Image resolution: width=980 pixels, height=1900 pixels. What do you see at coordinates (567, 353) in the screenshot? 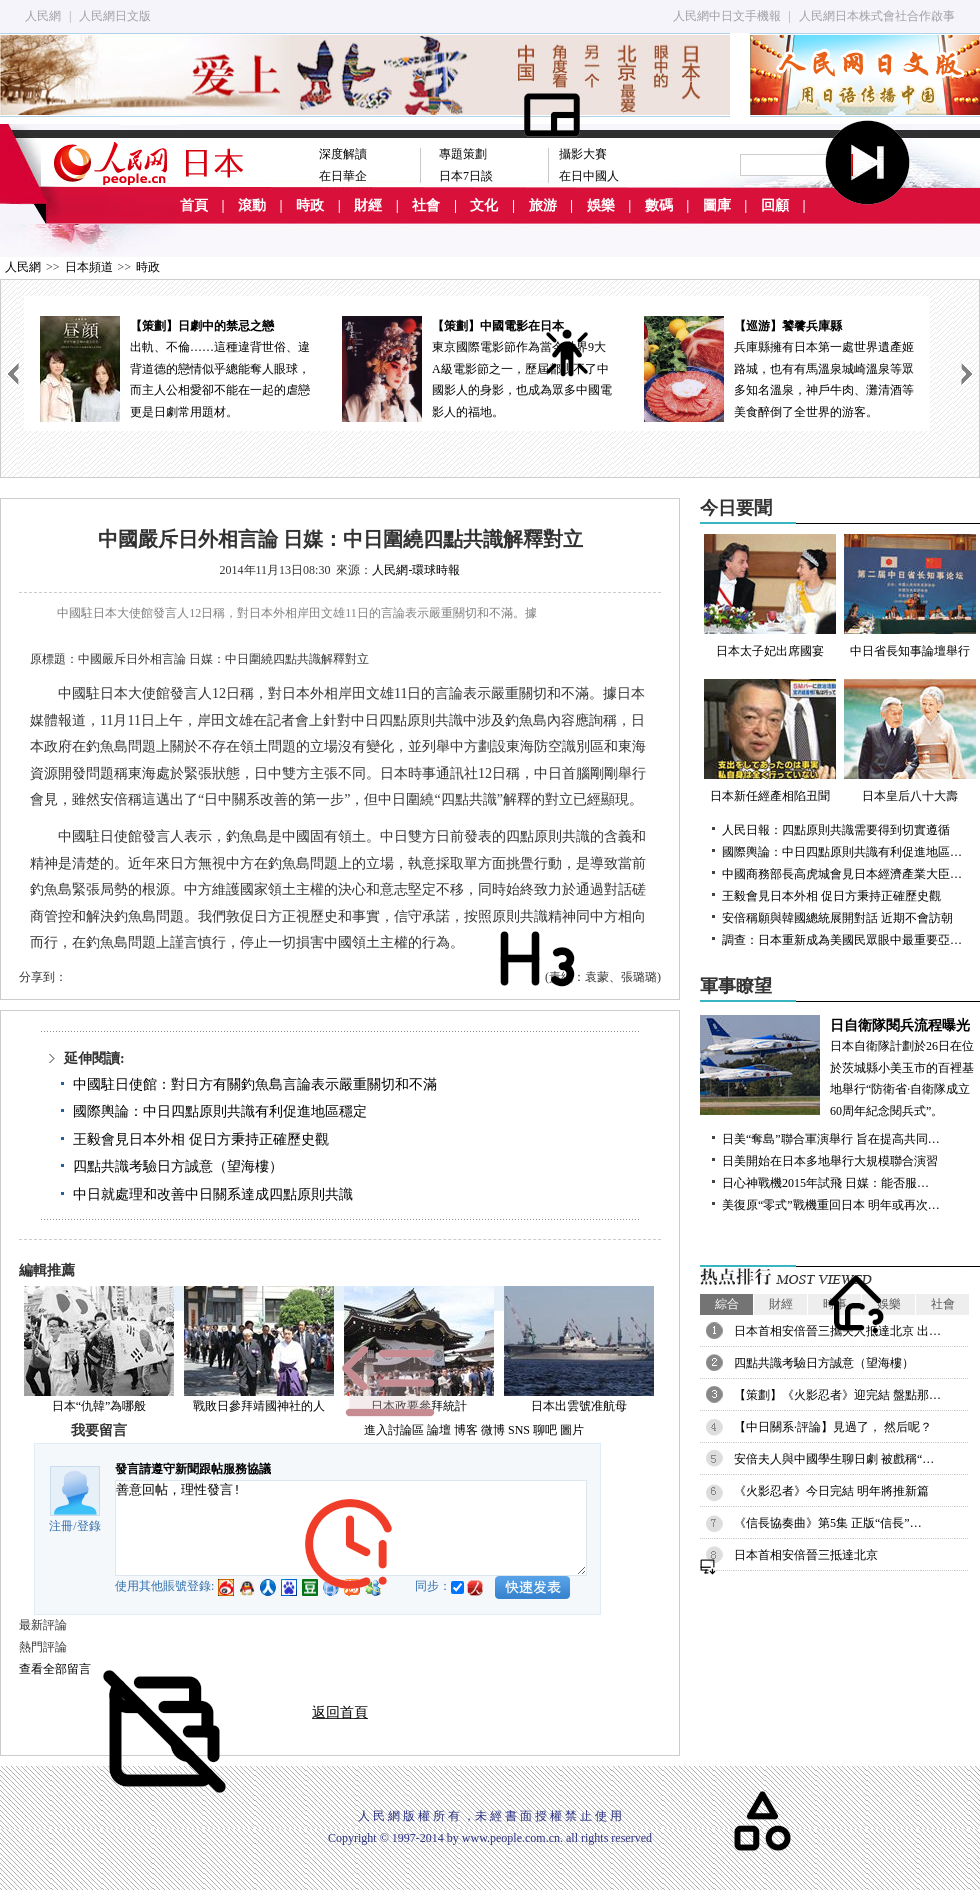
I see `view user presence or active status` at bounding box center [567, 353].